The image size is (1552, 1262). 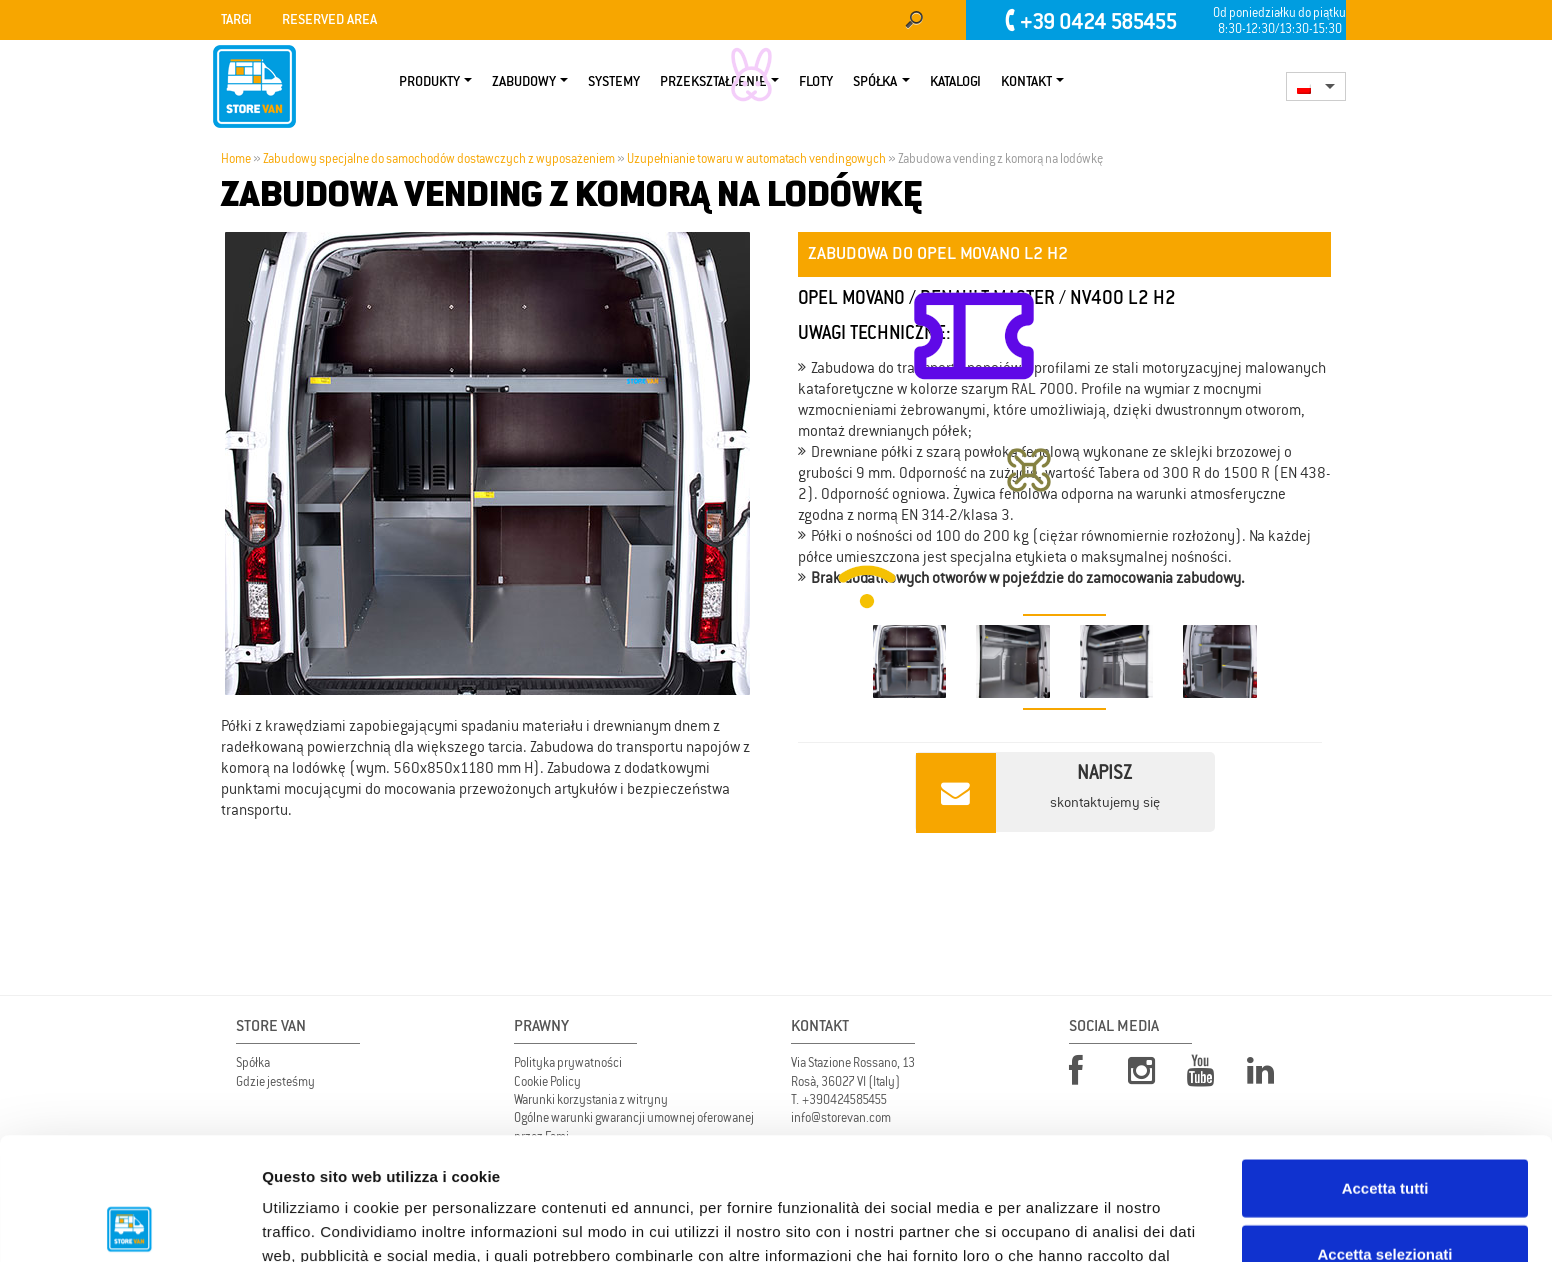 What do you see at coordinates (1029, 470) in the screenshot?
I see `access drone controls` at bounding box center [1029, 470].